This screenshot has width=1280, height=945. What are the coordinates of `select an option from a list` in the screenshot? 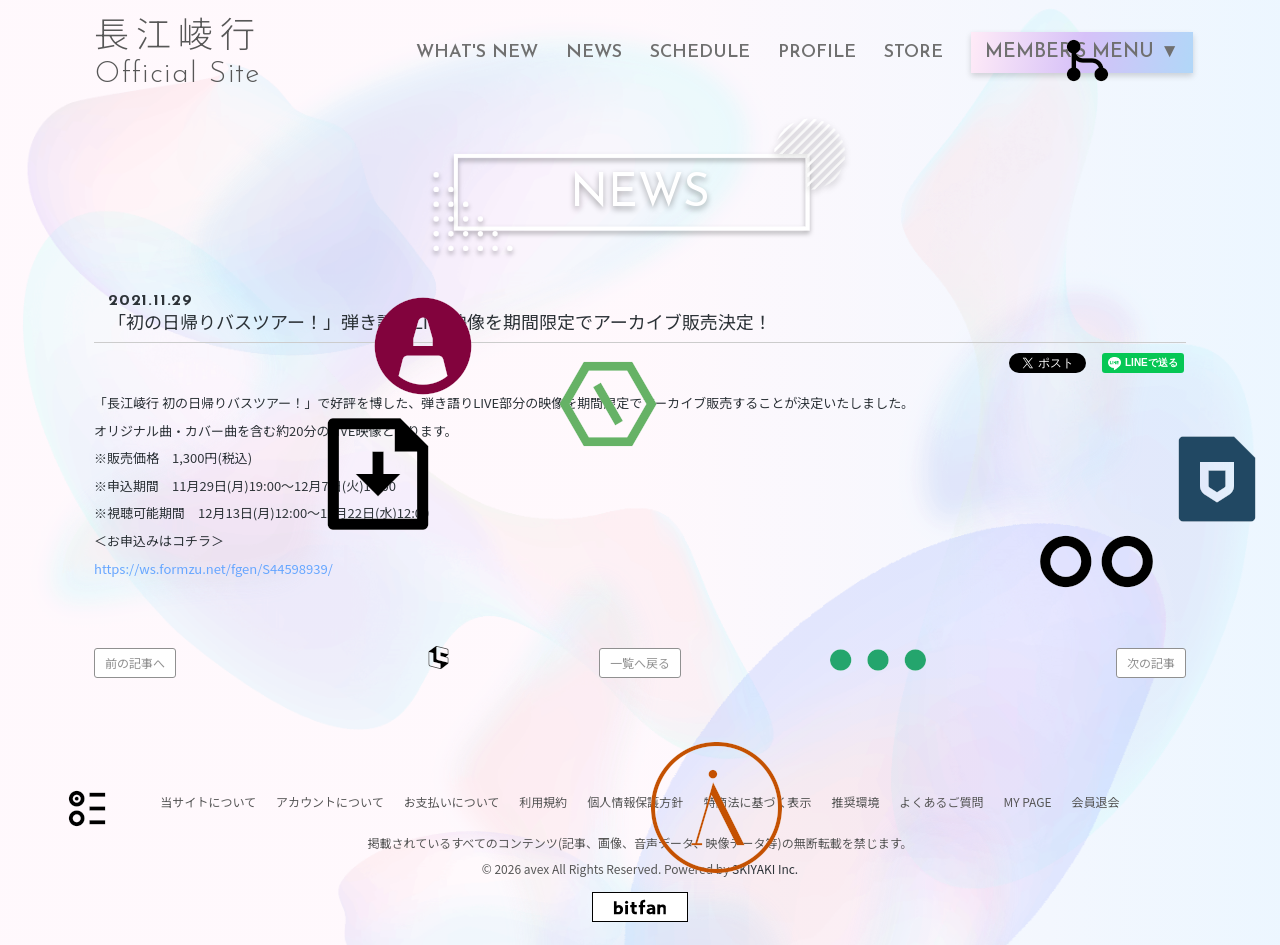 It's located at (87, 808).